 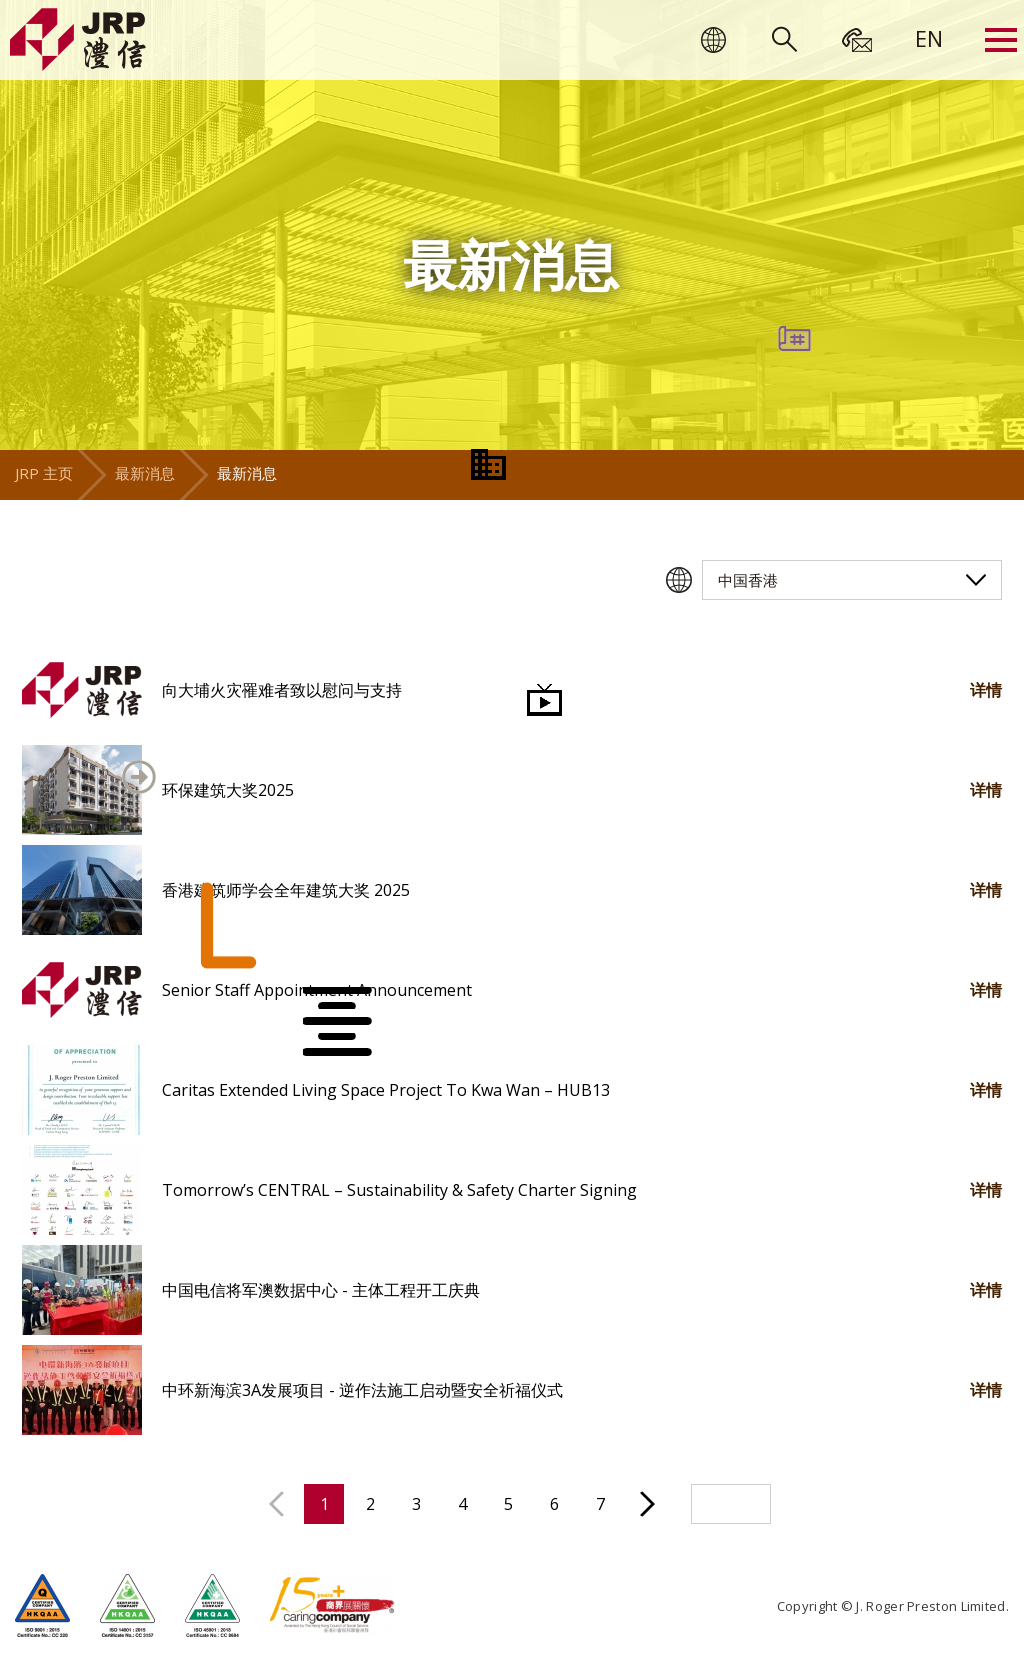 I want to click on center align text, so click(x=337, y=1021).